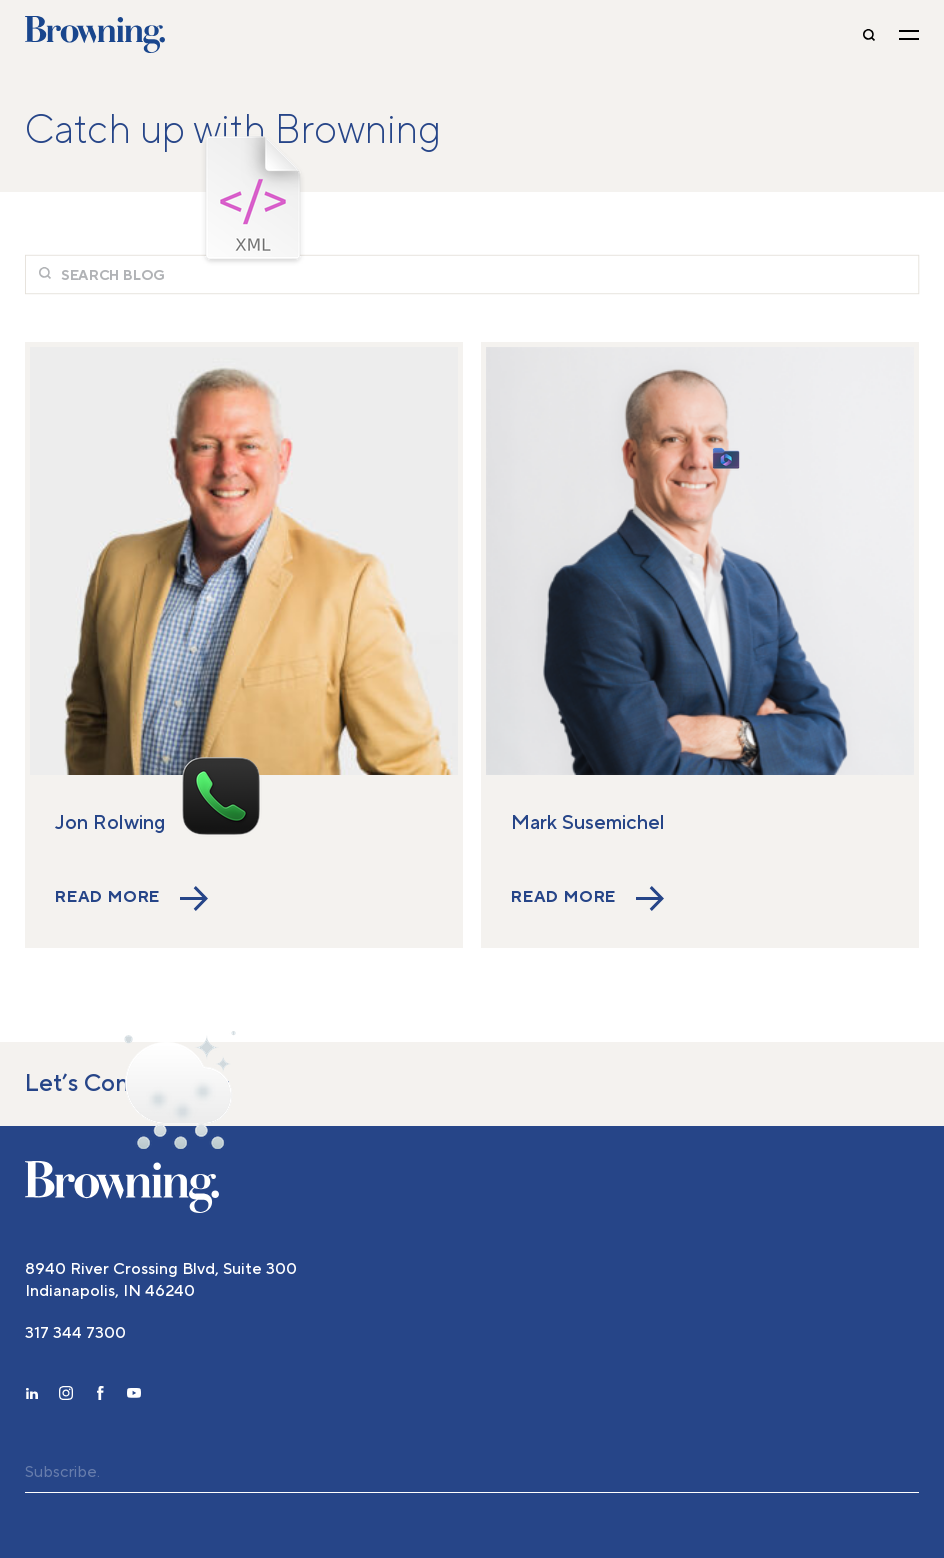  Describe the element at coordinates (180, 1090) in the screenshot. I see `indicates snowy weather conditions at night` at that location.